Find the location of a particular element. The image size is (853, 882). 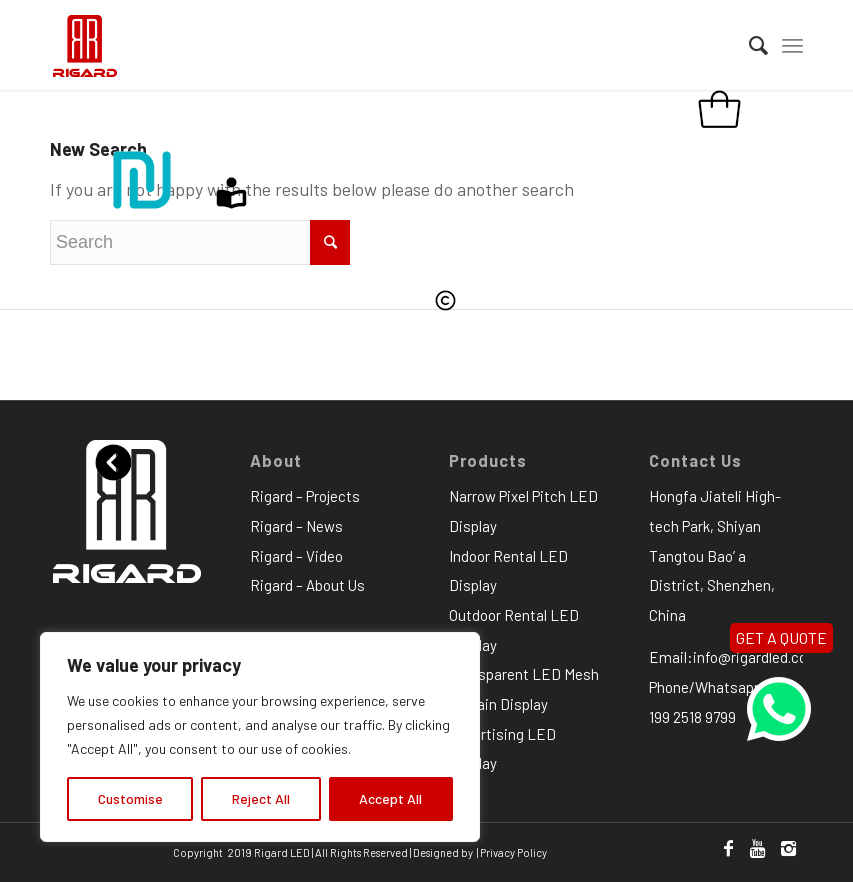

view your shopping bag is located at coordinates (719, 111).